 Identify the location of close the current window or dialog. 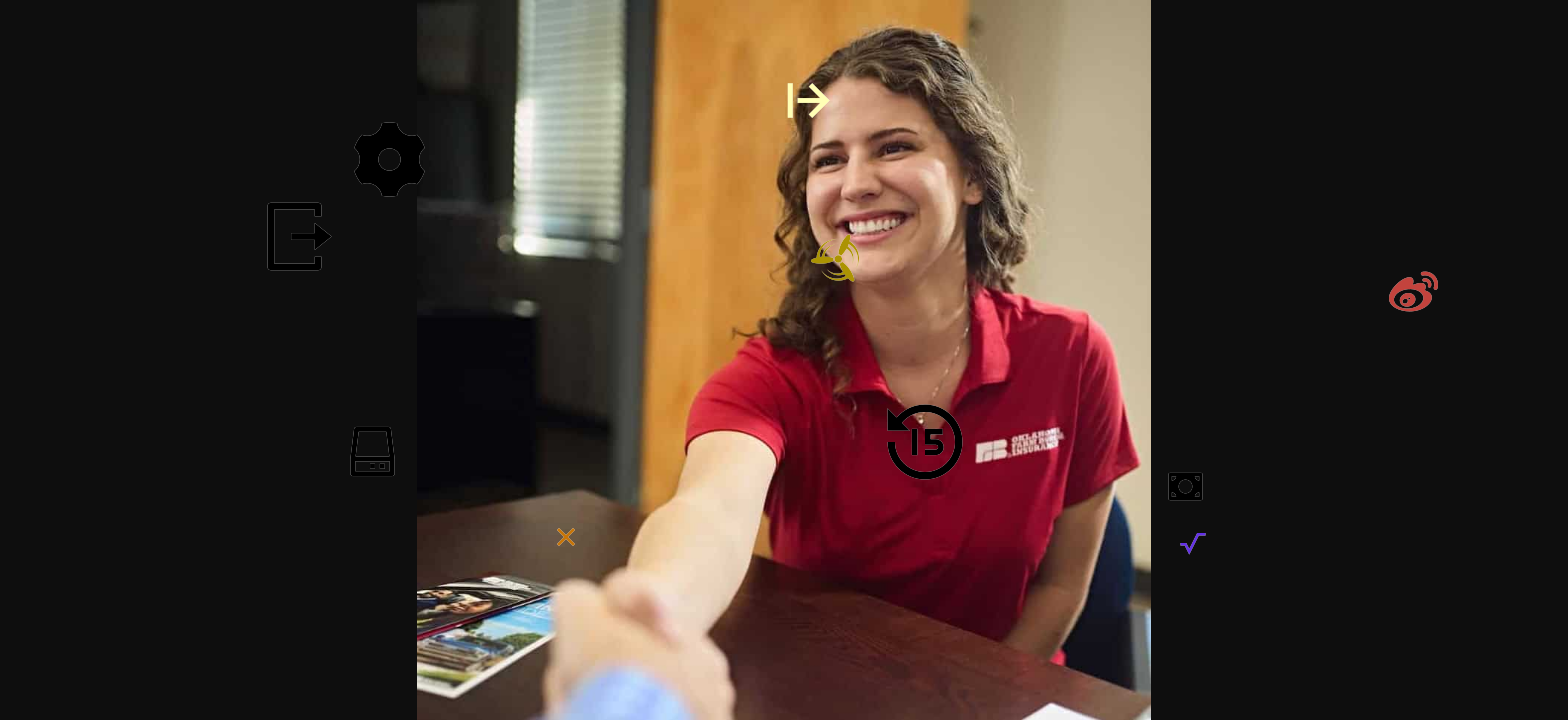
(566, 537).